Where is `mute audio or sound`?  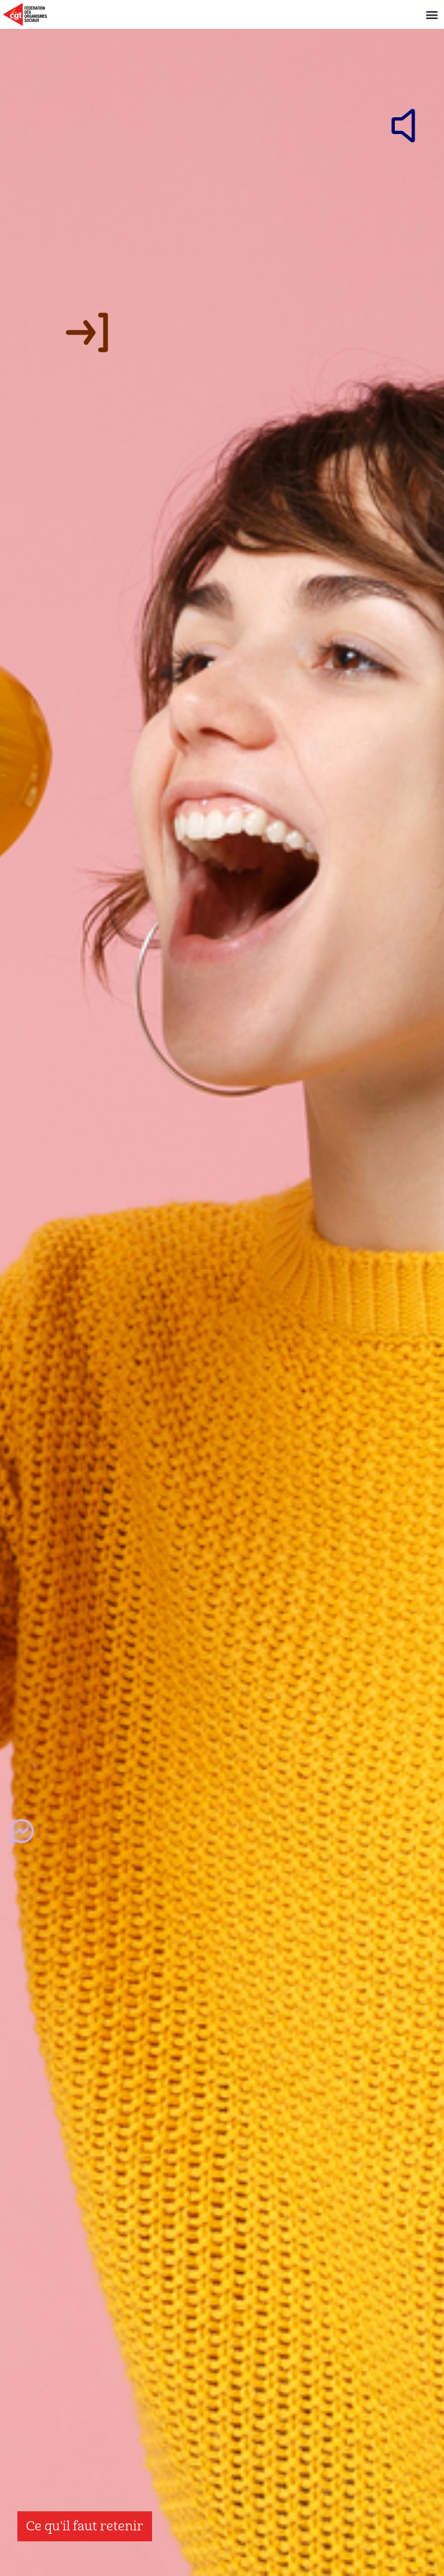 mute audio or sound is located at coordinates (403, 125).